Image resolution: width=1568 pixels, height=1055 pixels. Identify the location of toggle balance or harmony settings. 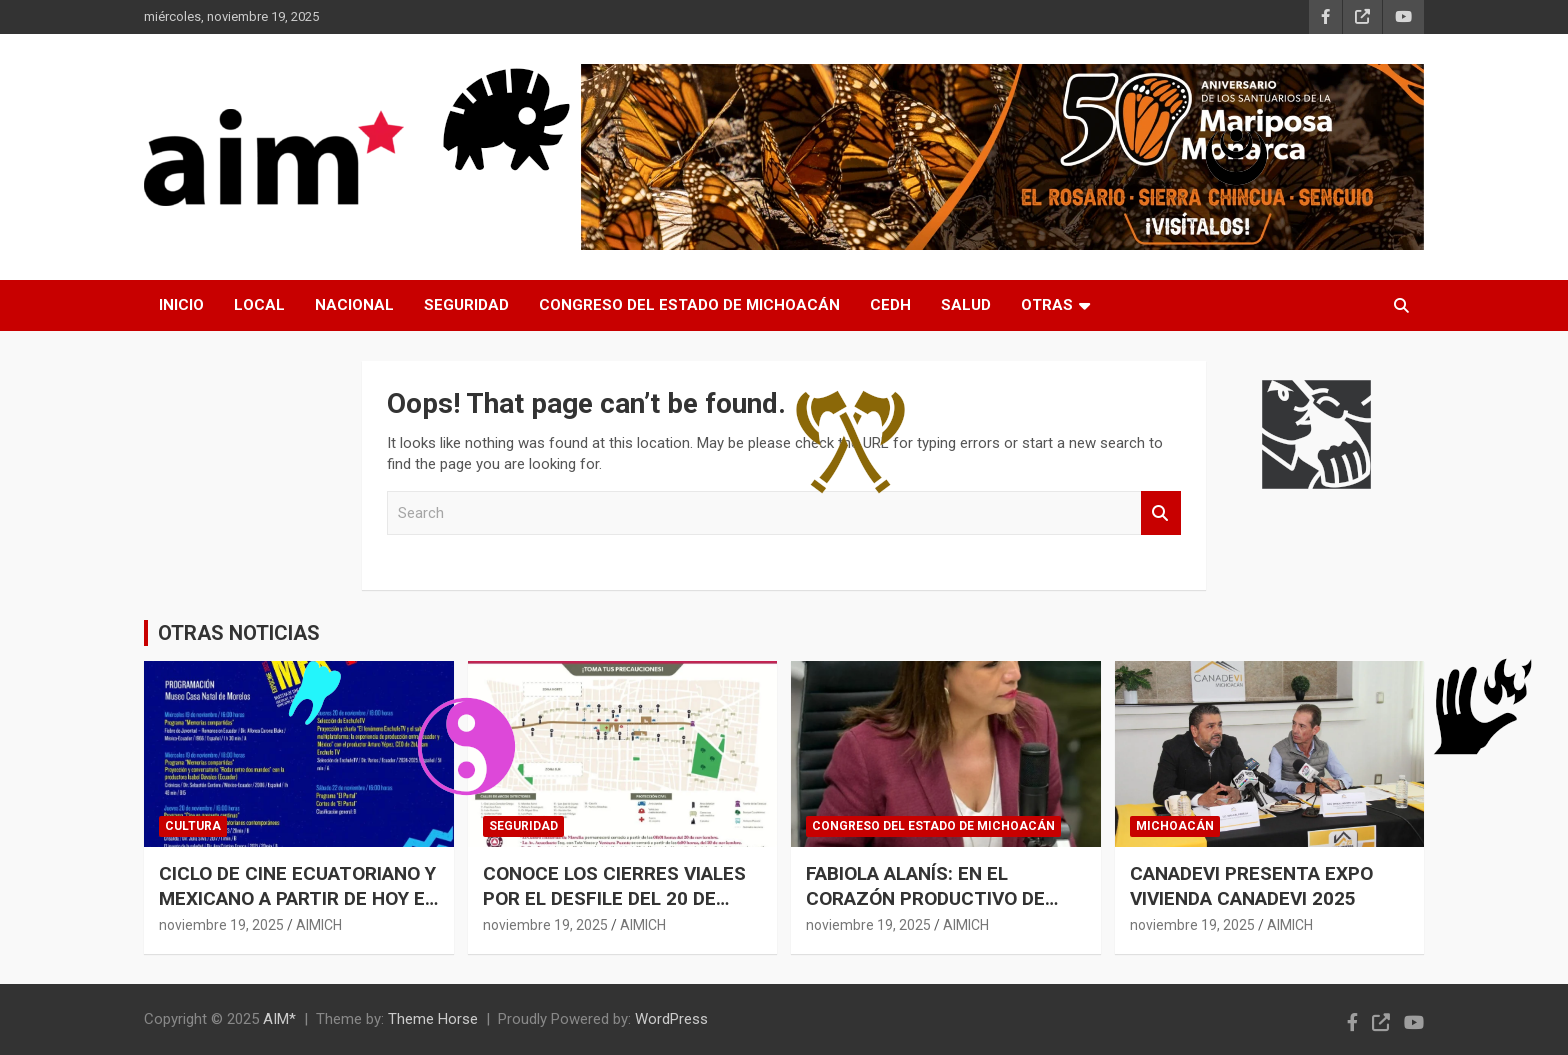
(466, 746).